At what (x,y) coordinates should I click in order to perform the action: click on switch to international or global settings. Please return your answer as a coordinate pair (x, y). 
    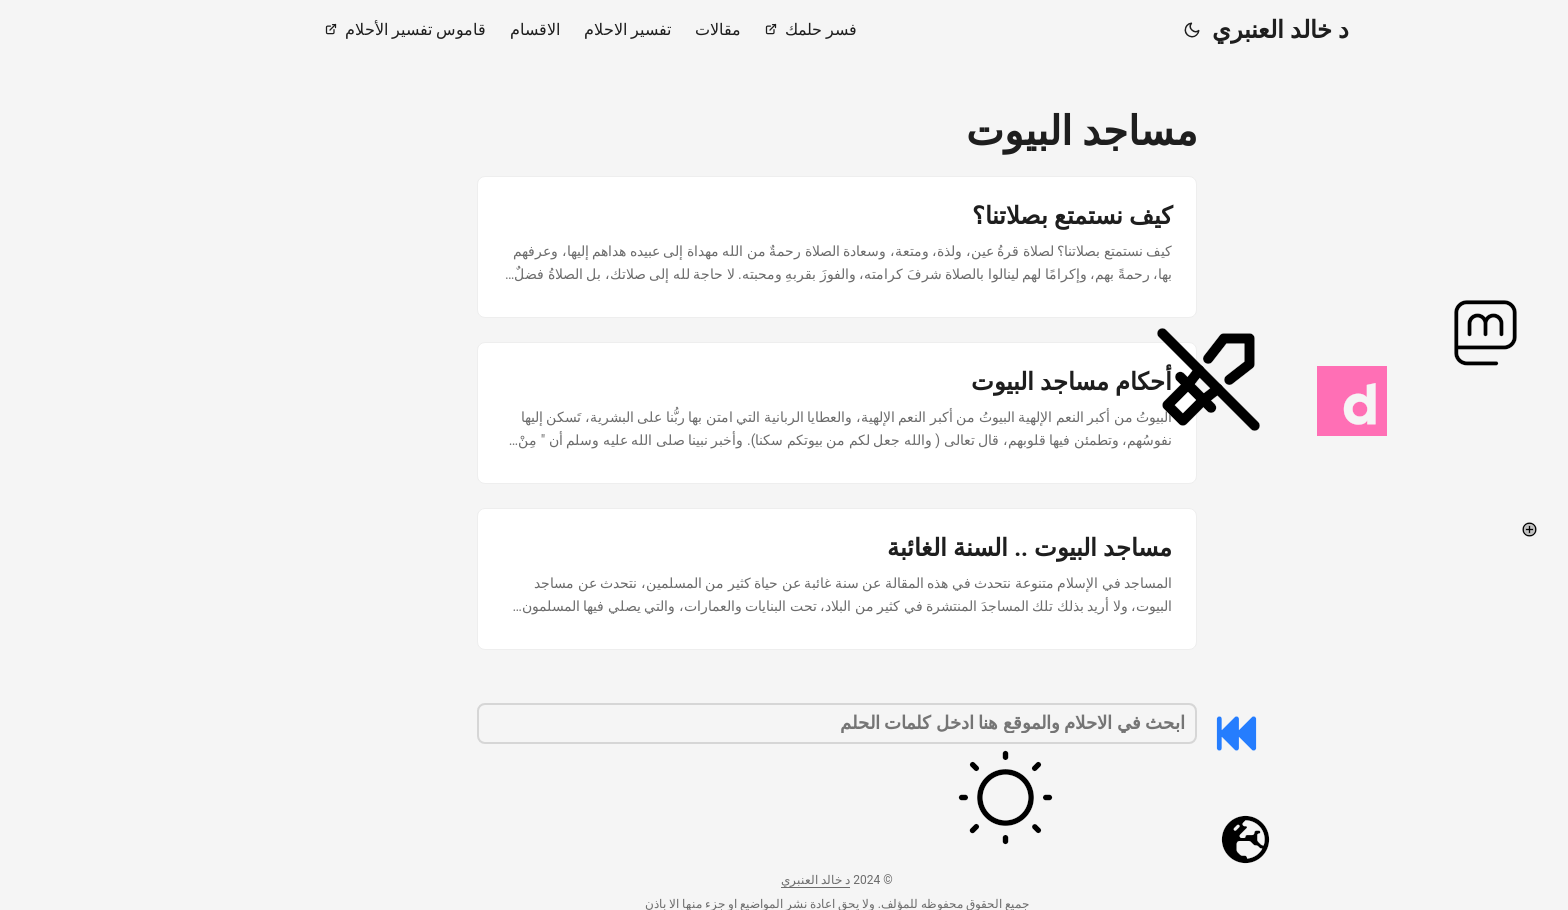
    Looking at the image, I should click on (1245, 839).